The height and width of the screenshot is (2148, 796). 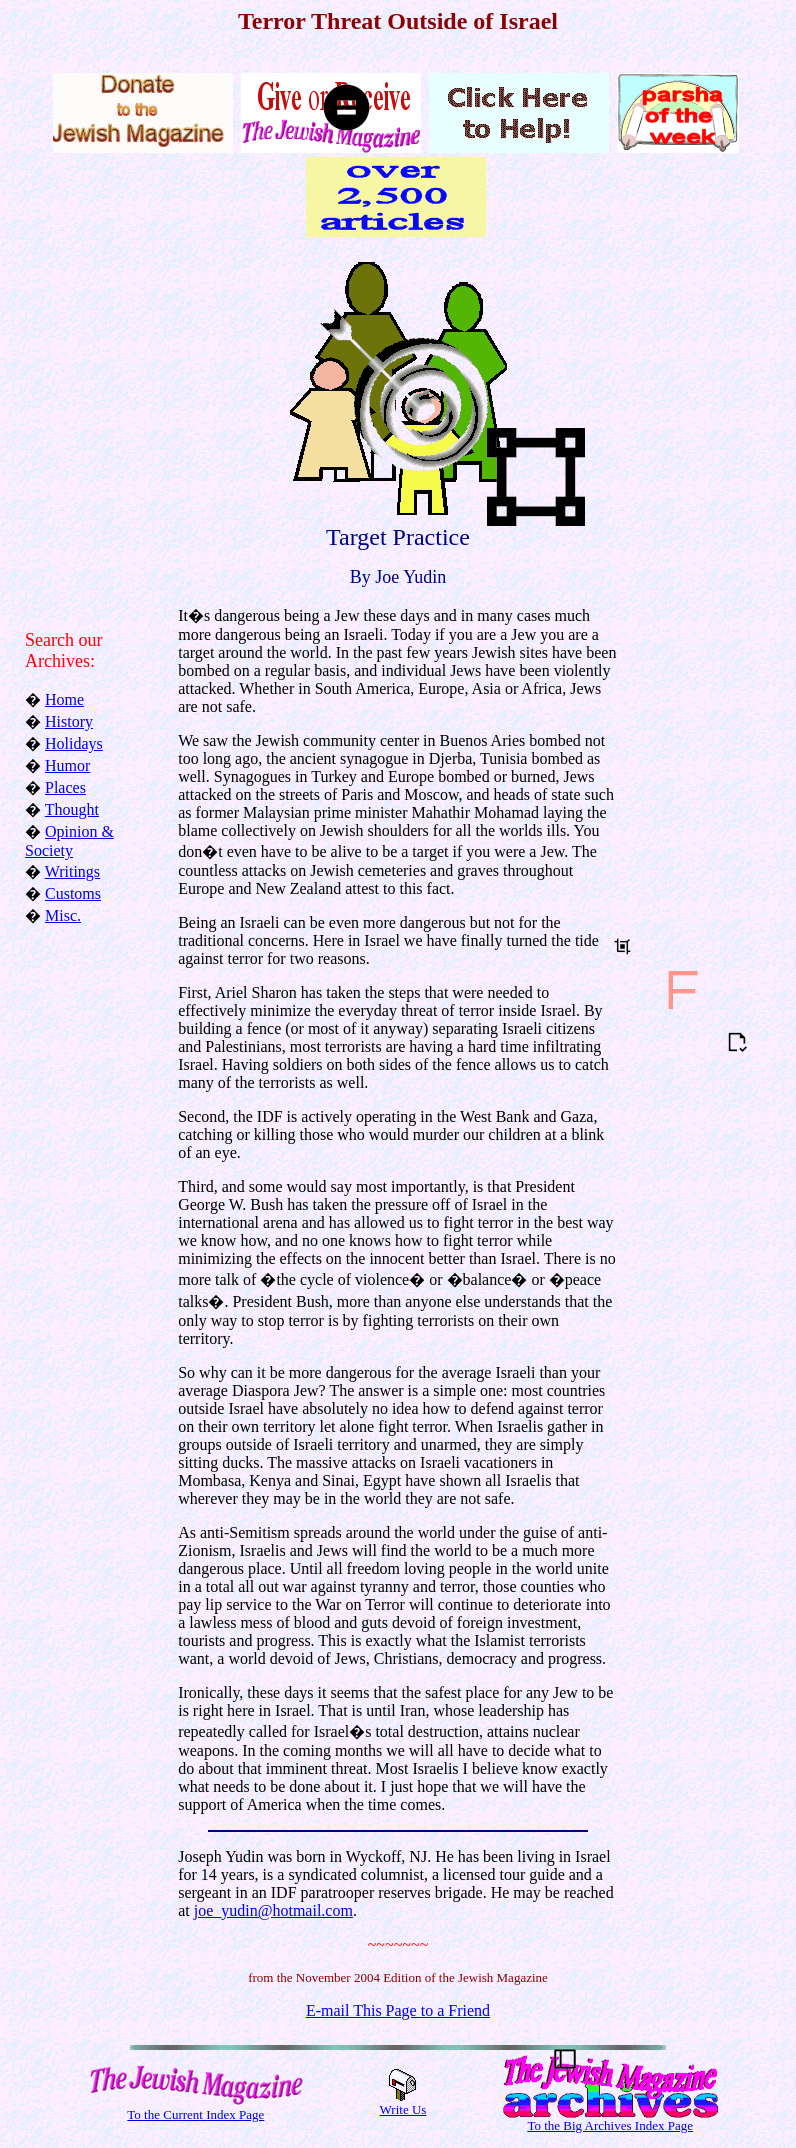 I want to click on material design icons brand logo, so click(x=536, y=477).